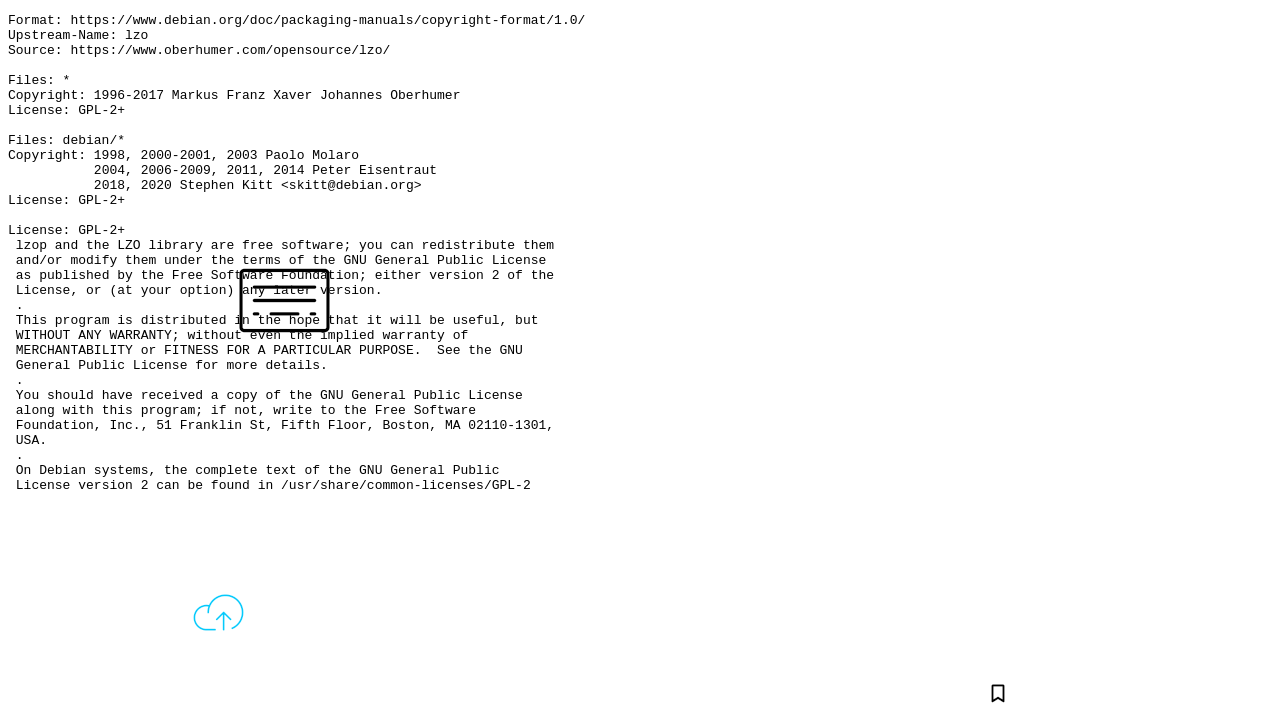  What do you see at coordinates (218, 612) in the screenshot?
I see `upload file to cloud storage` at bounding box center [218, 612].